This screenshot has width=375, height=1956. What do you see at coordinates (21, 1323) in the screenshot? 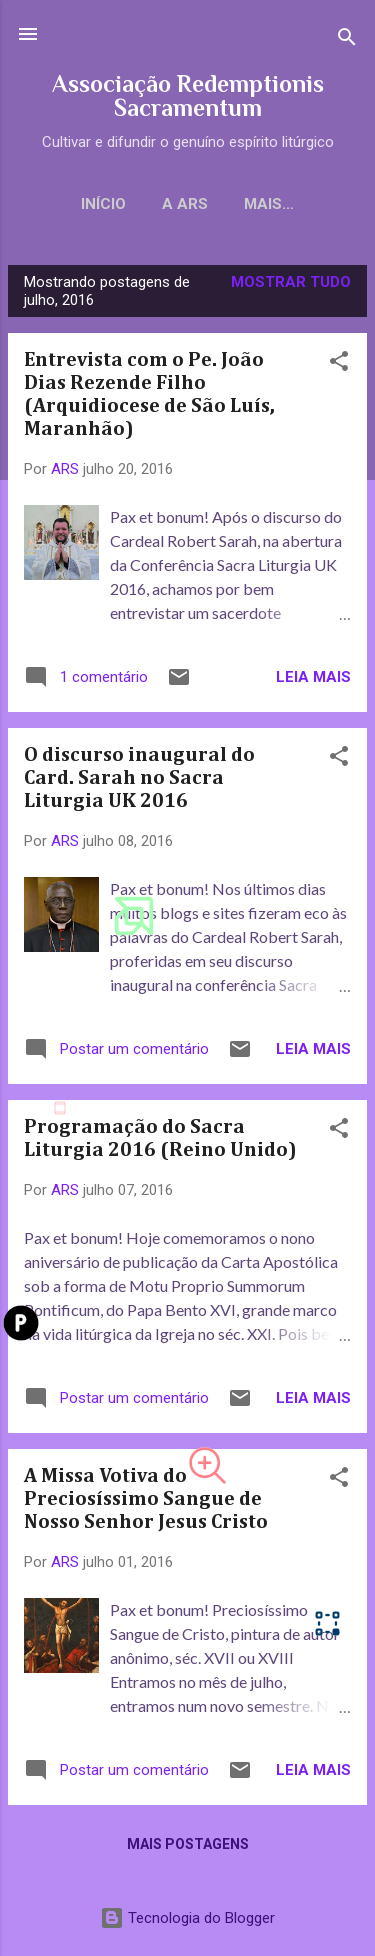
I see `indicates parking available or parking location` at bounding box center [21, 1323].